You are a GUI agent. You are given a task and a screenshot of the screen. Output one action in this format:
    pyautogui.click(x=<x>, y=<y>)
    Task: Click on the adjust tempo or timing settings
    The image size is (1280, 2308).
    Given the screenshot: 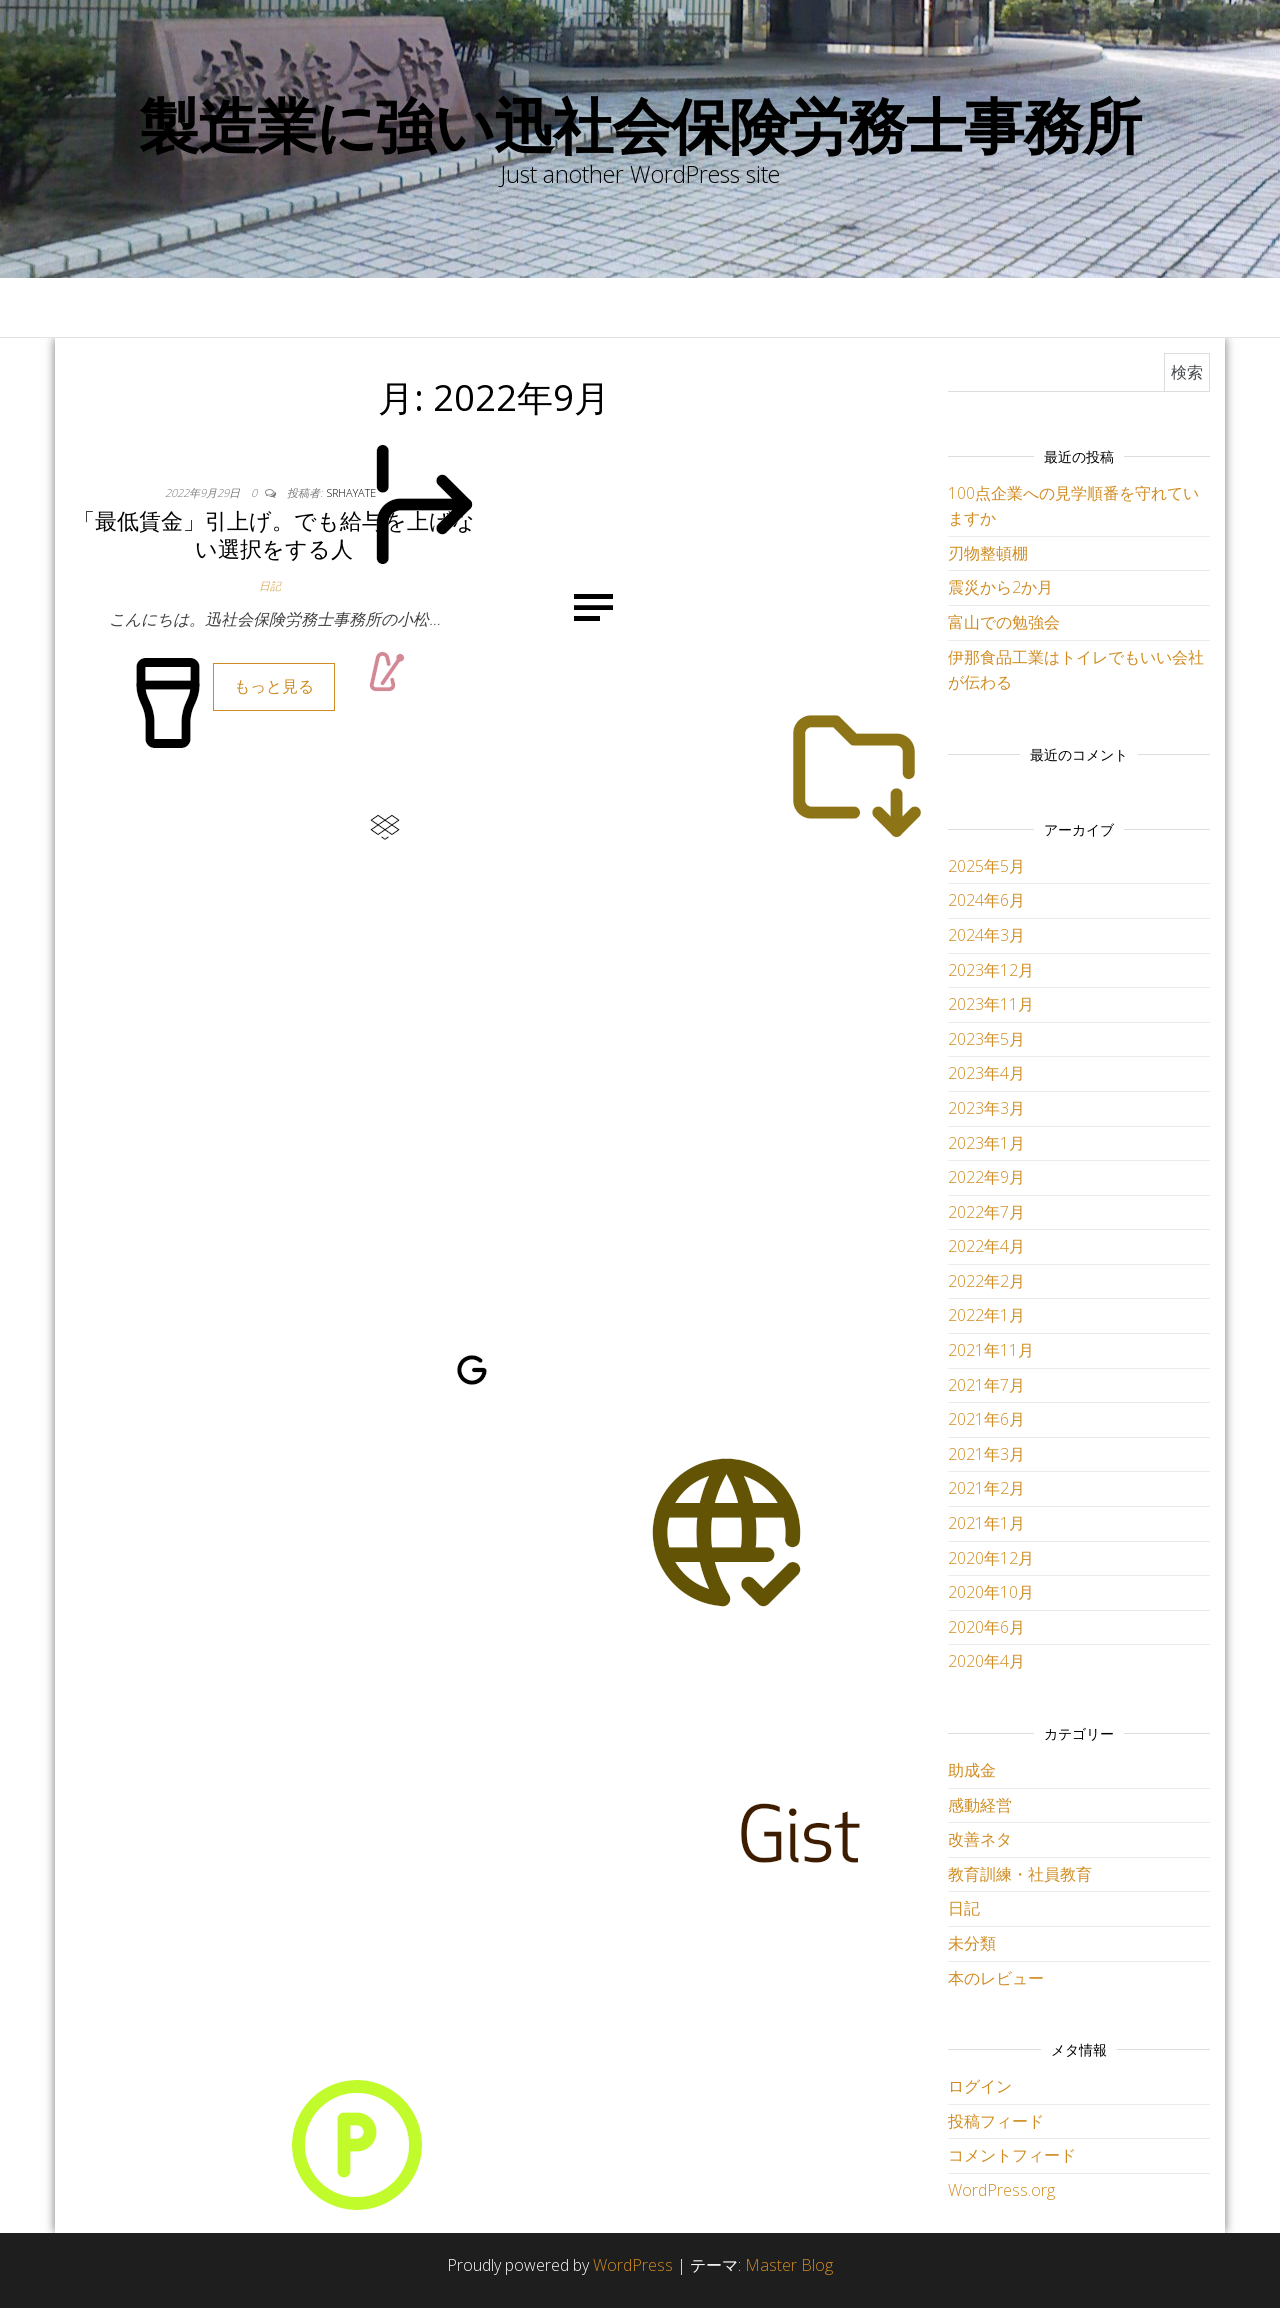 What is the action you would take?
    pyautogui.click(x=384, y=671)
    